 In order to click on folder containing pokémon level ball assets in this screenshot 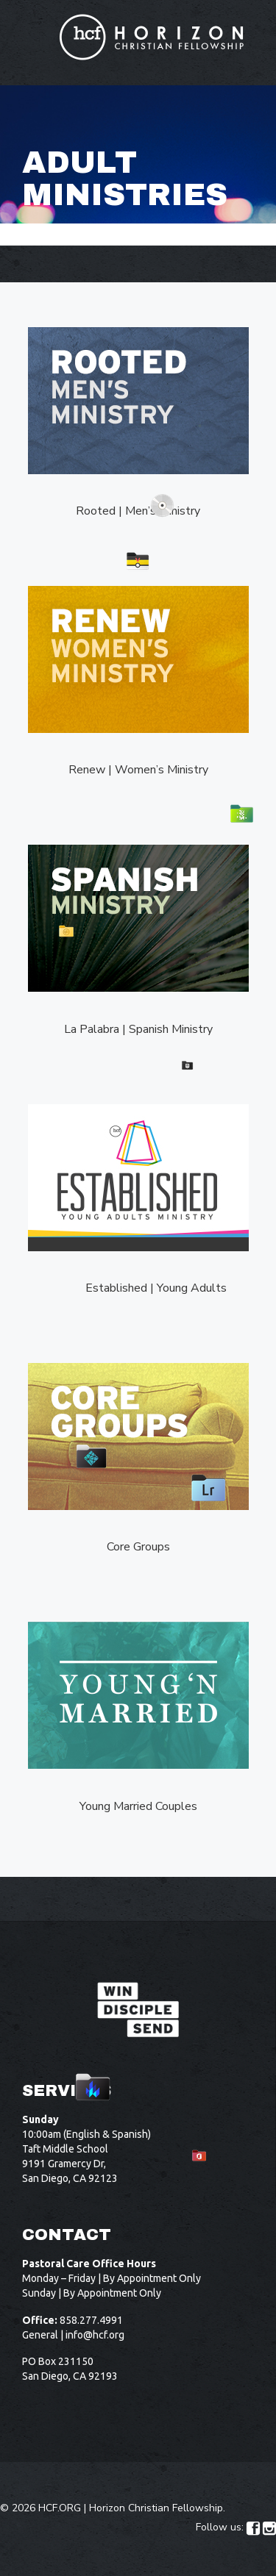, I will do `click(138, 562)`.